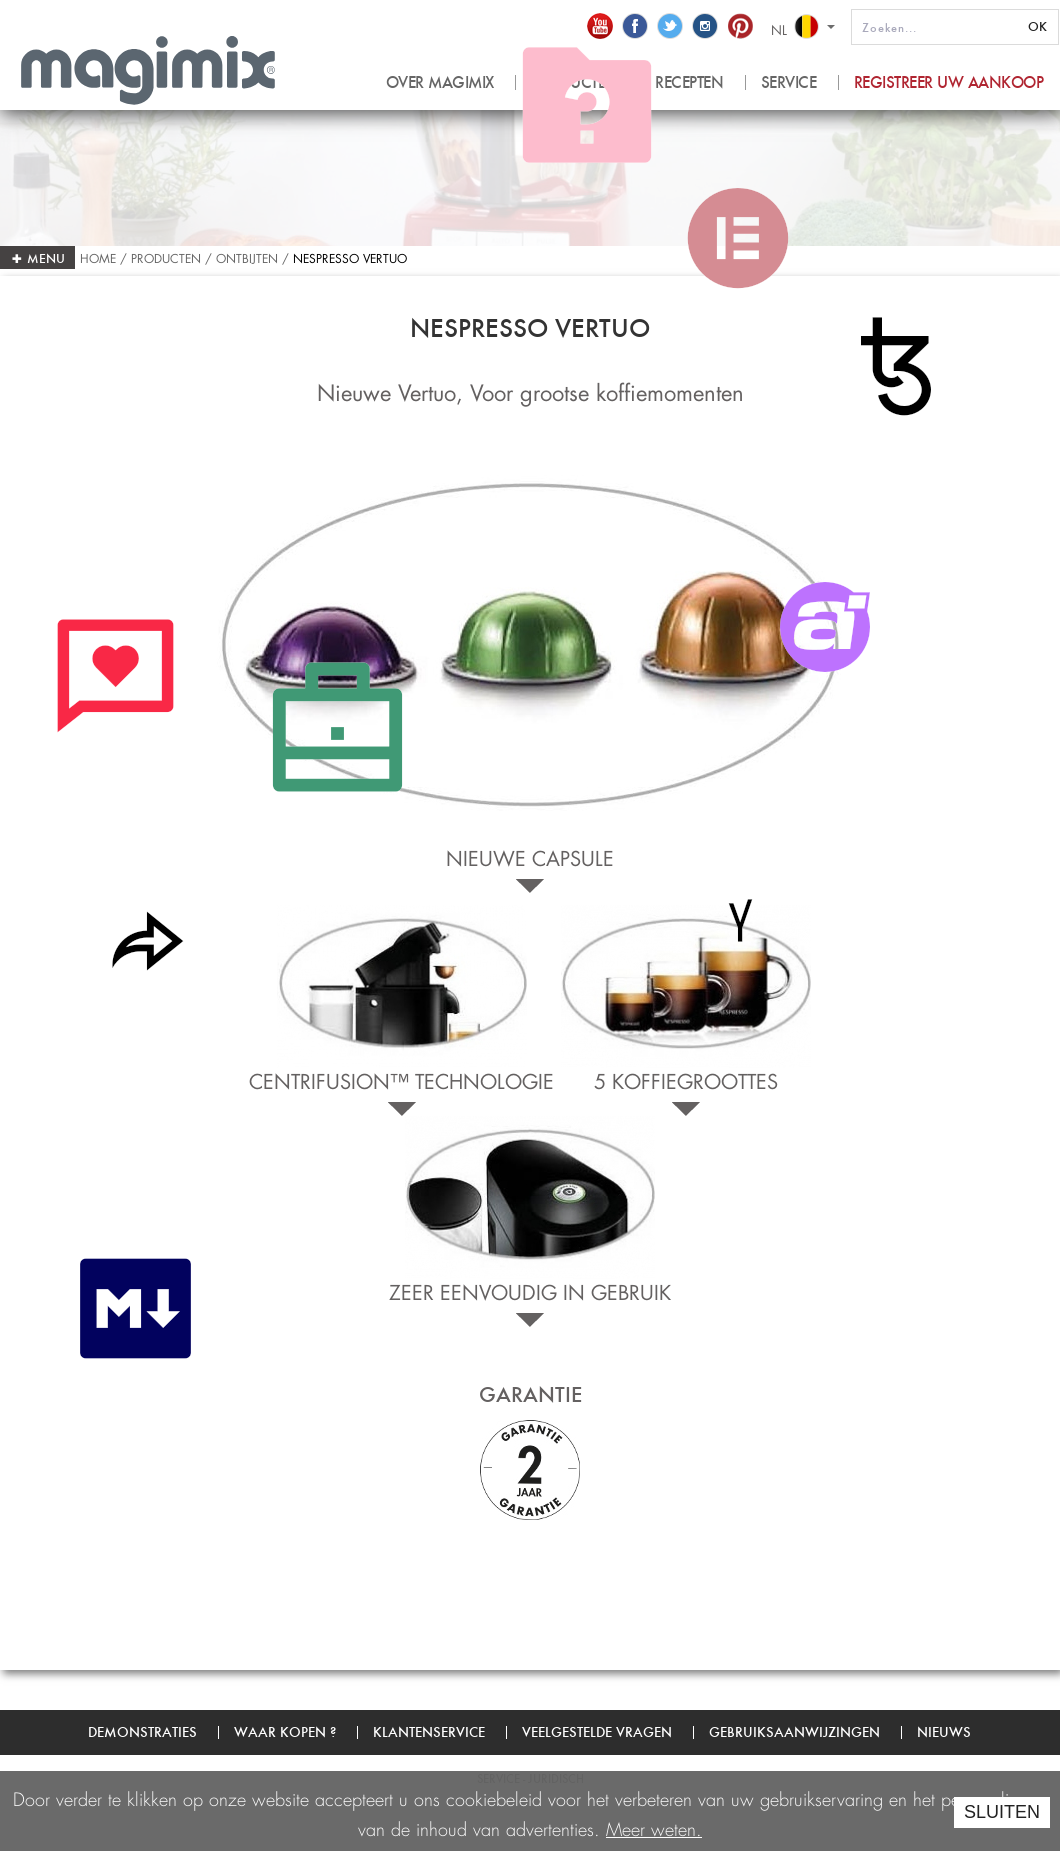  Describe the element at coordinates (738, 238) in the screenshot. I see `elementor website builder logo` at that location.